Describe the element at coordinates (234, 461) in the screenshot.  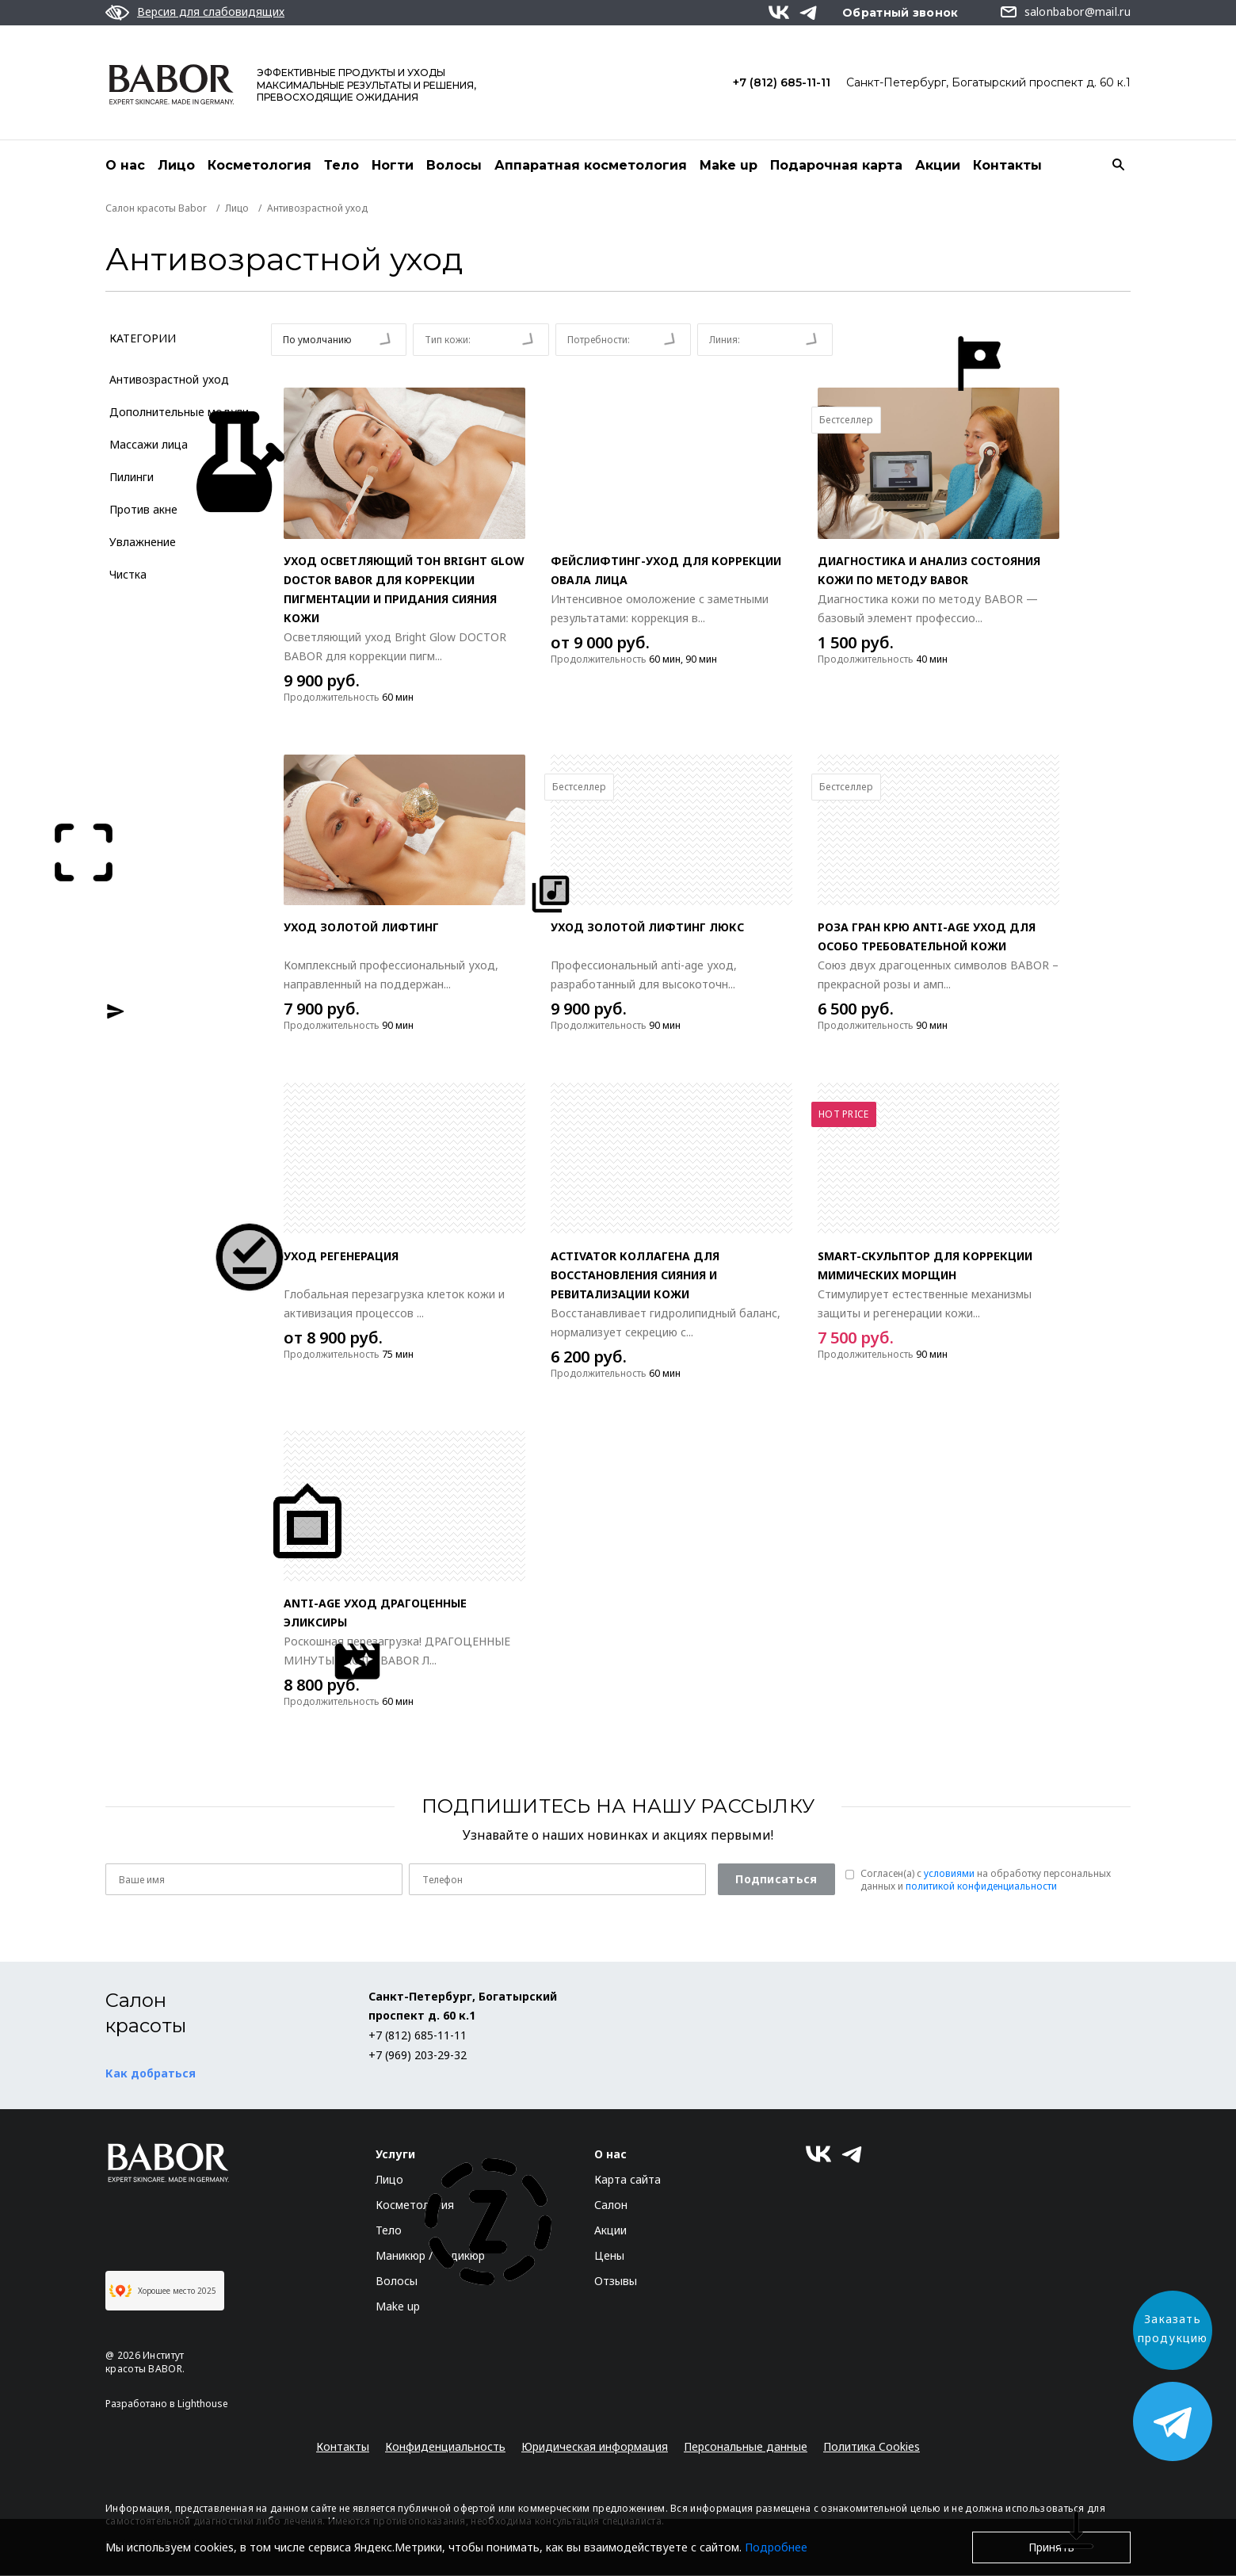
I see `access cannabis or smoking-related content` at that location.